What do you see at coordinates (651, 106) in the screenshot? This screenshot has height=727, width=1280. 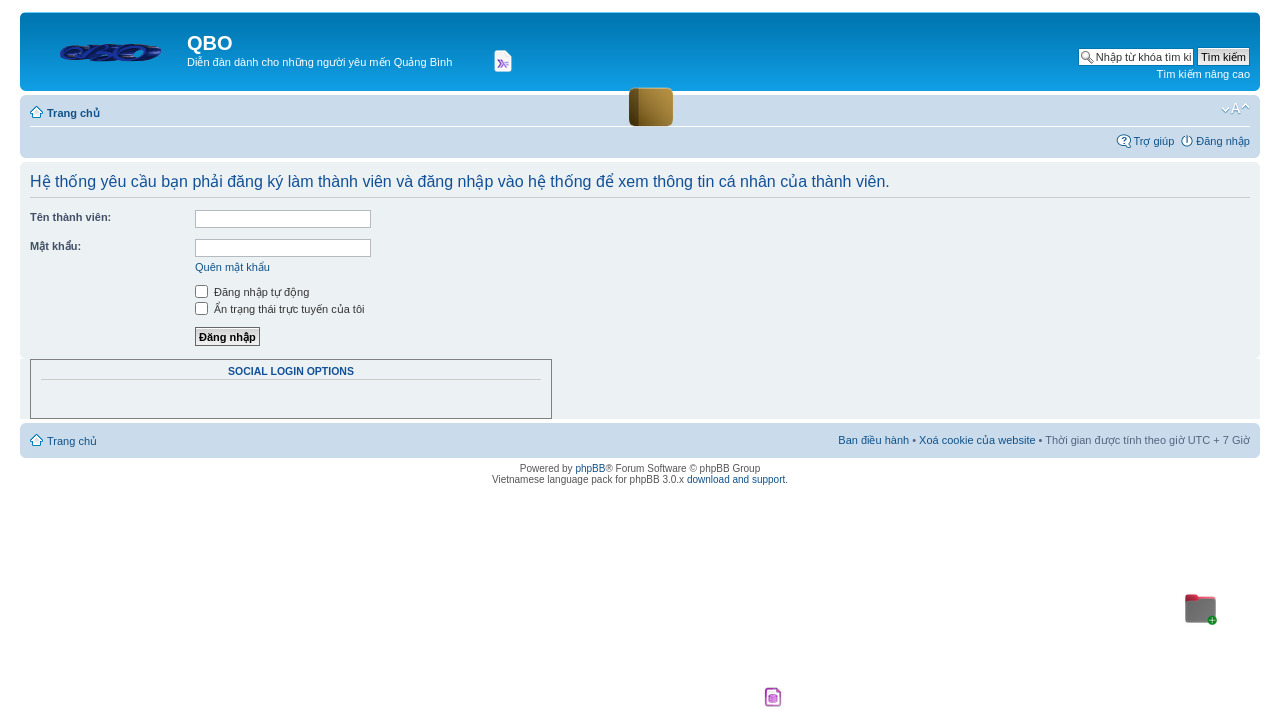 I see `access your desktop folder` at bounding box center [651, 106].